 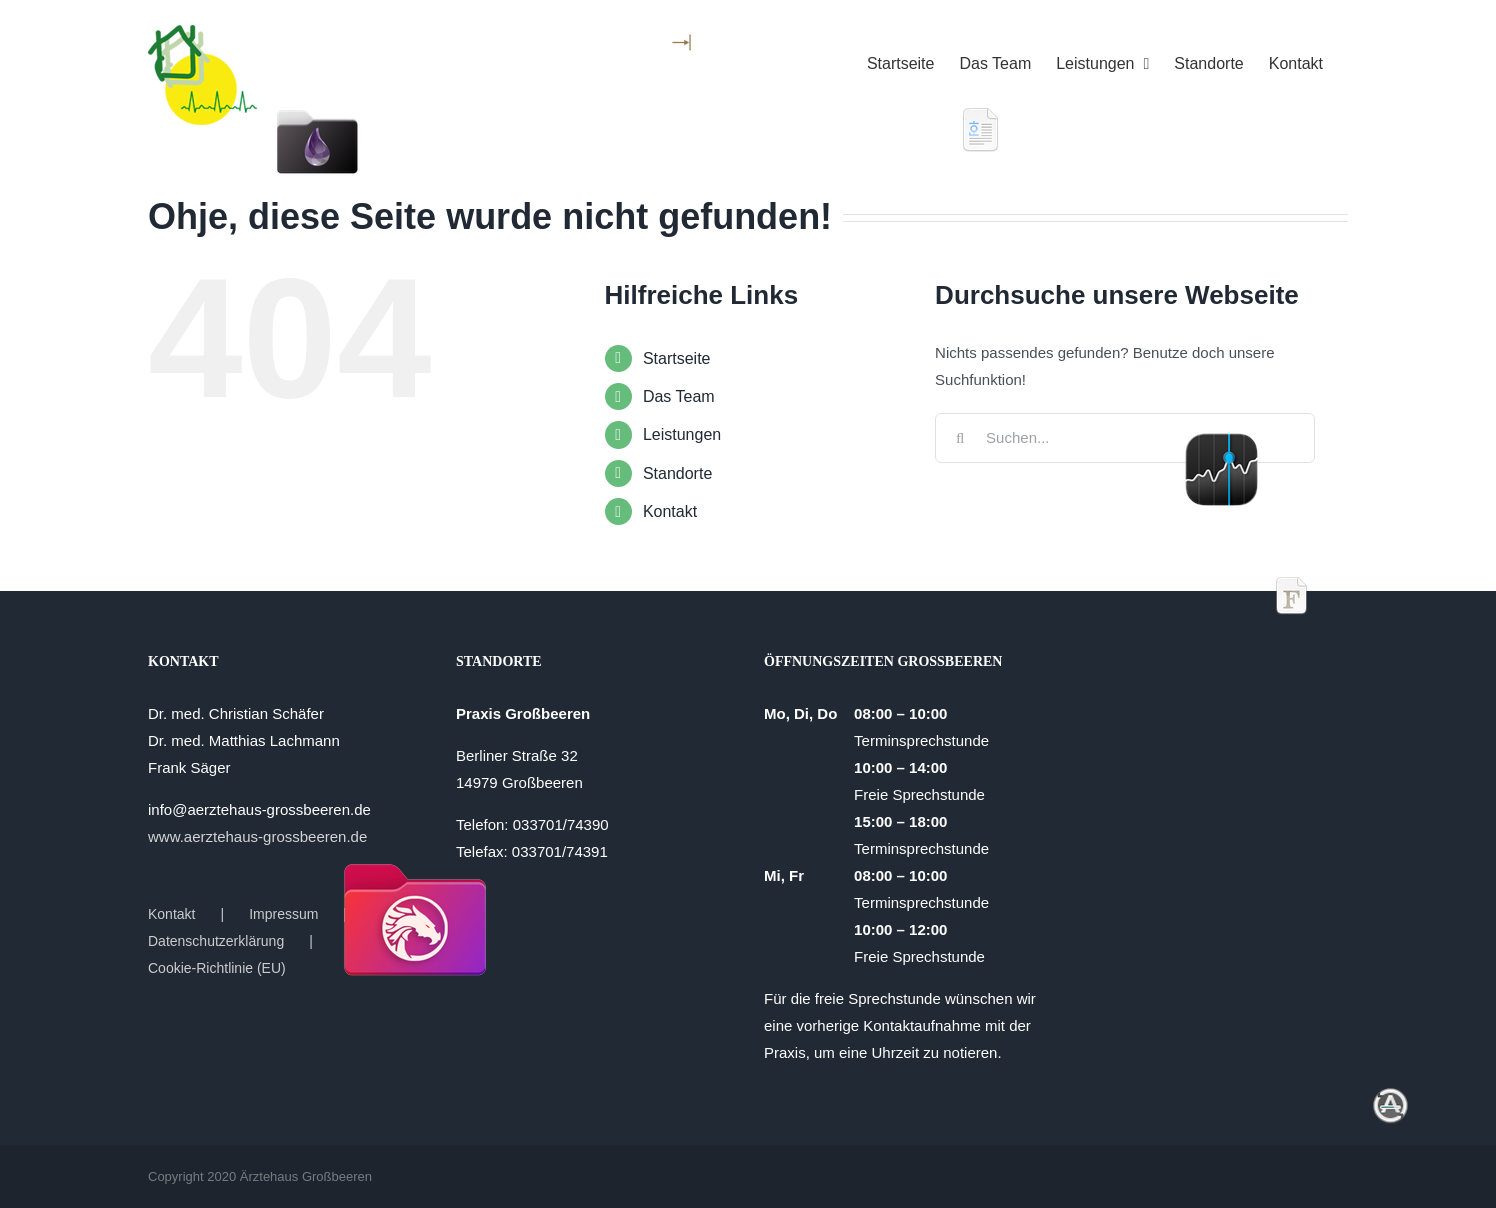 What do you see at coordinates (1221, 469) in the screenshot?
I see `open the stocks app` at bounding box center [1221, 469].